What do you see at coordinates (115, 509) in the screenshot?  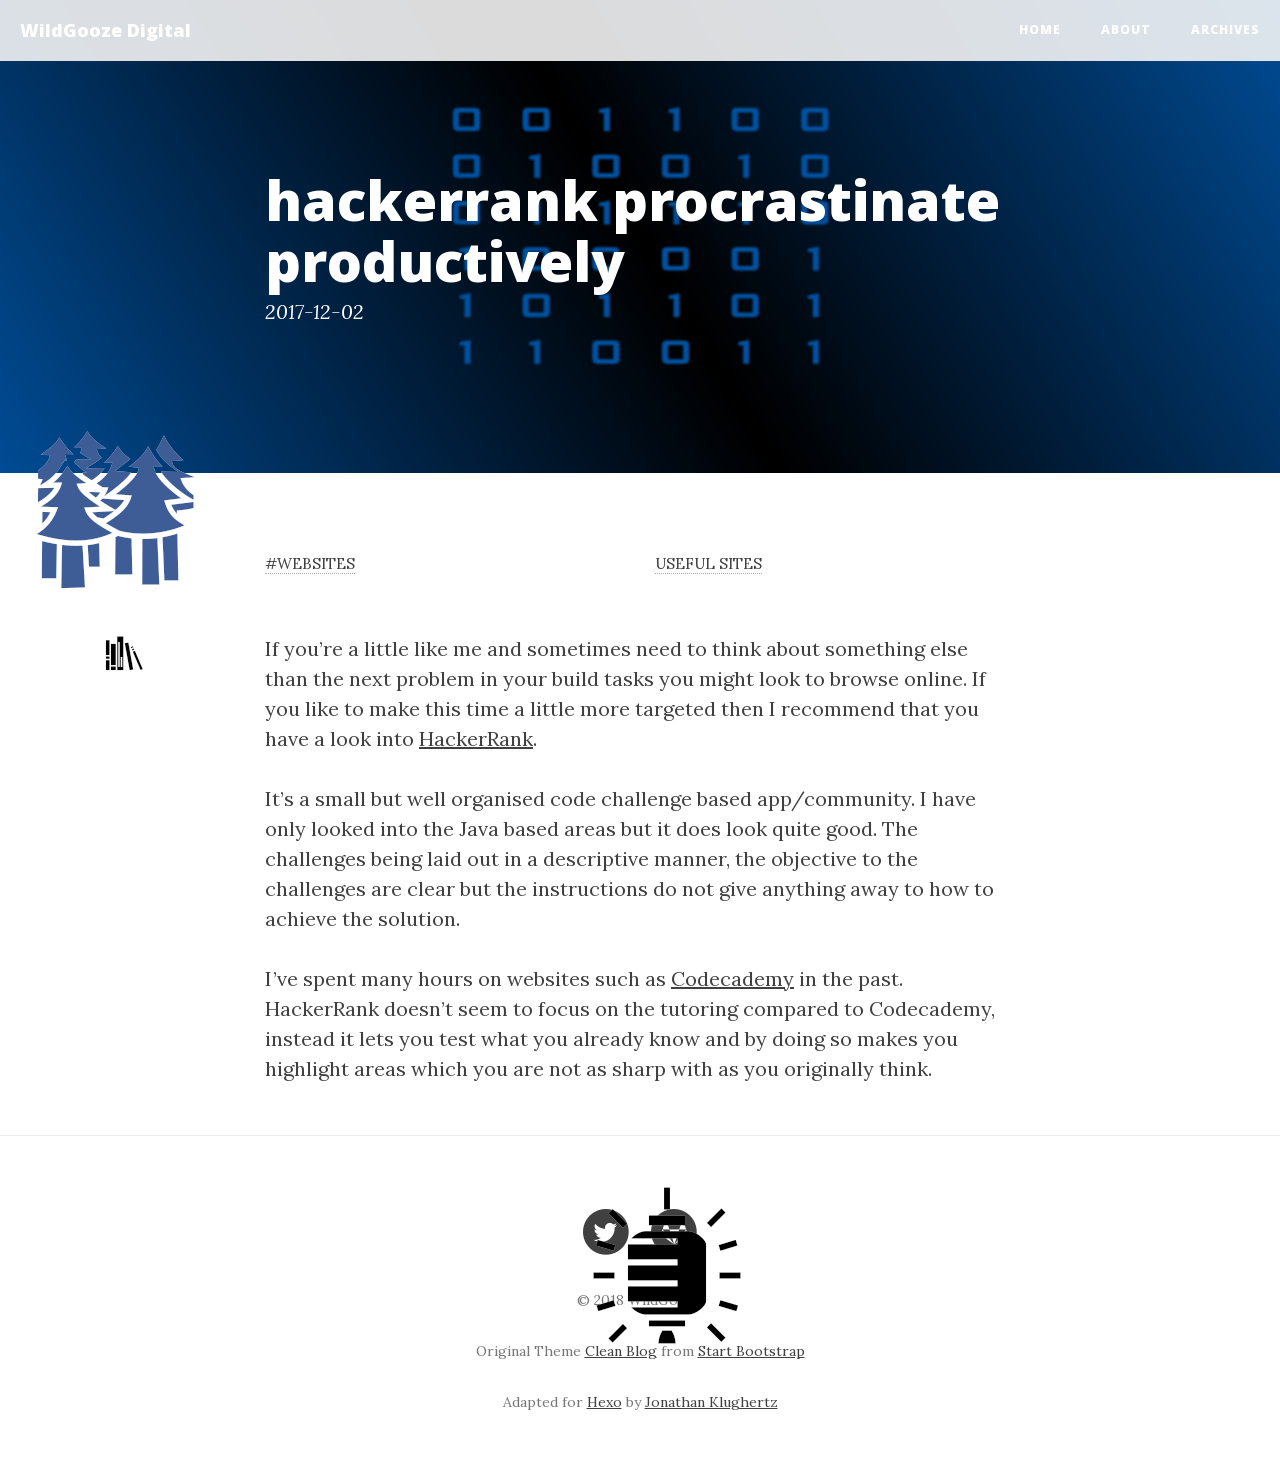 I see `explore forest or woodland area in game` at bounding box center [115, 509].